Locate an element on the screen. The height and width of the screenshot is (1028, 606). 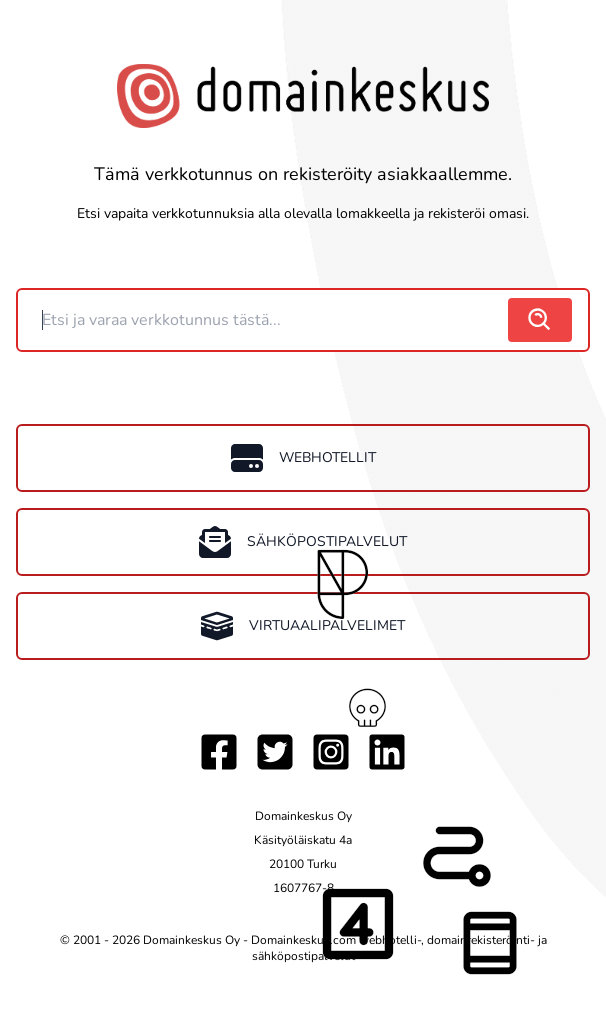
indicates dangerous or hazardous content is located at coordinates (367, 708).